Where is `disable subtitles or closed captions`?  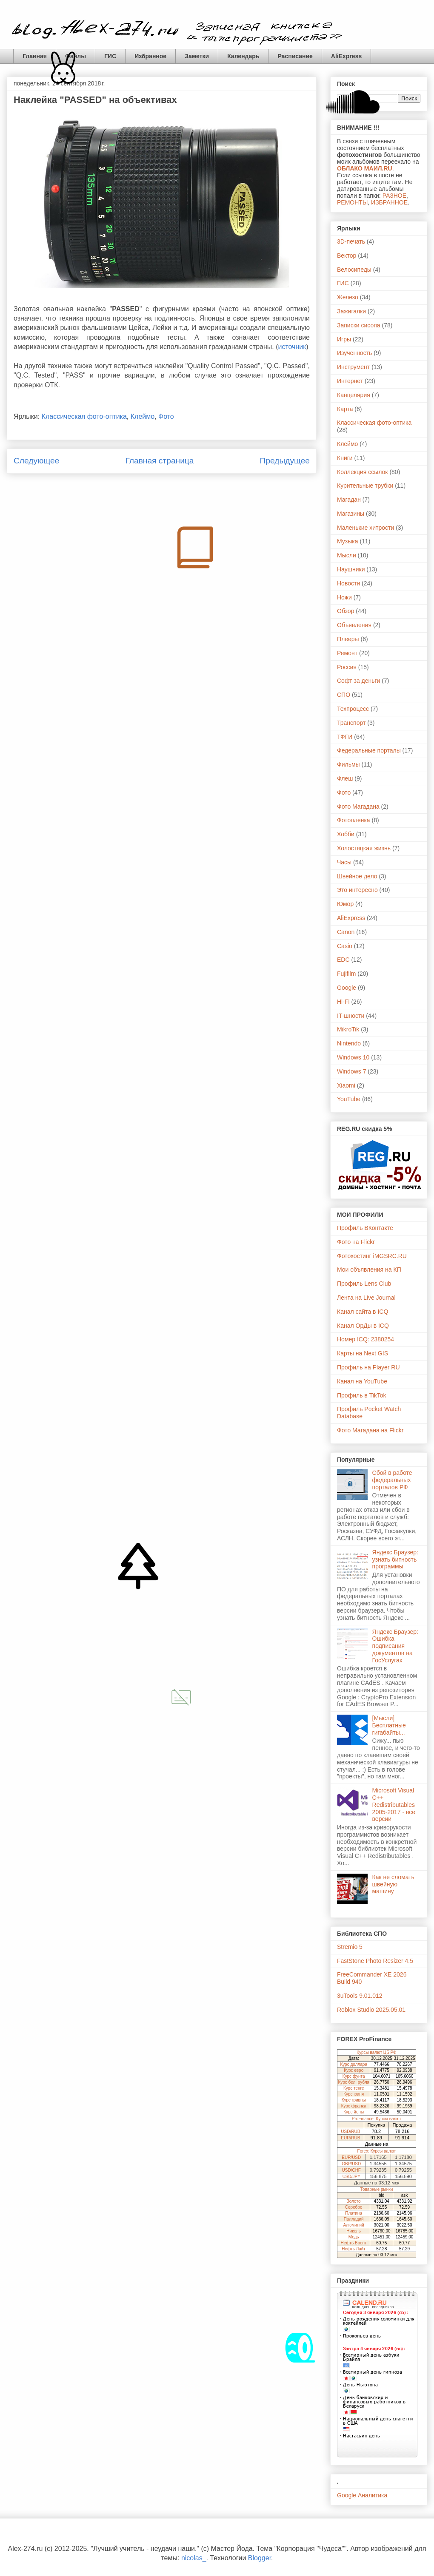
disable subtitles or closed captions is located at coordinates (181, 1697).